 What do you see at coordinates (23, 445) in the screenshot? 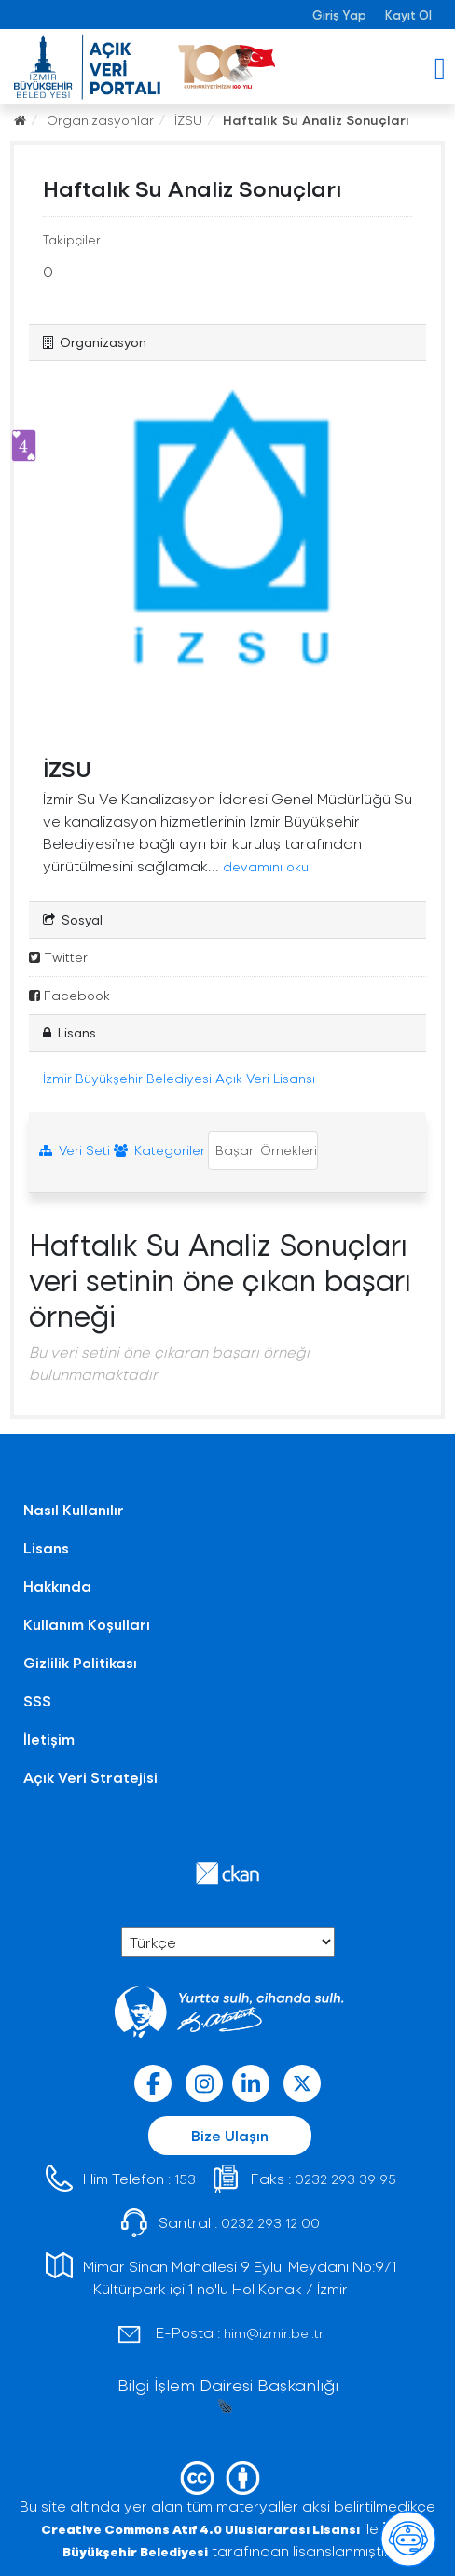
I see `four of hearts playing card` at bounding box center [23, 445].